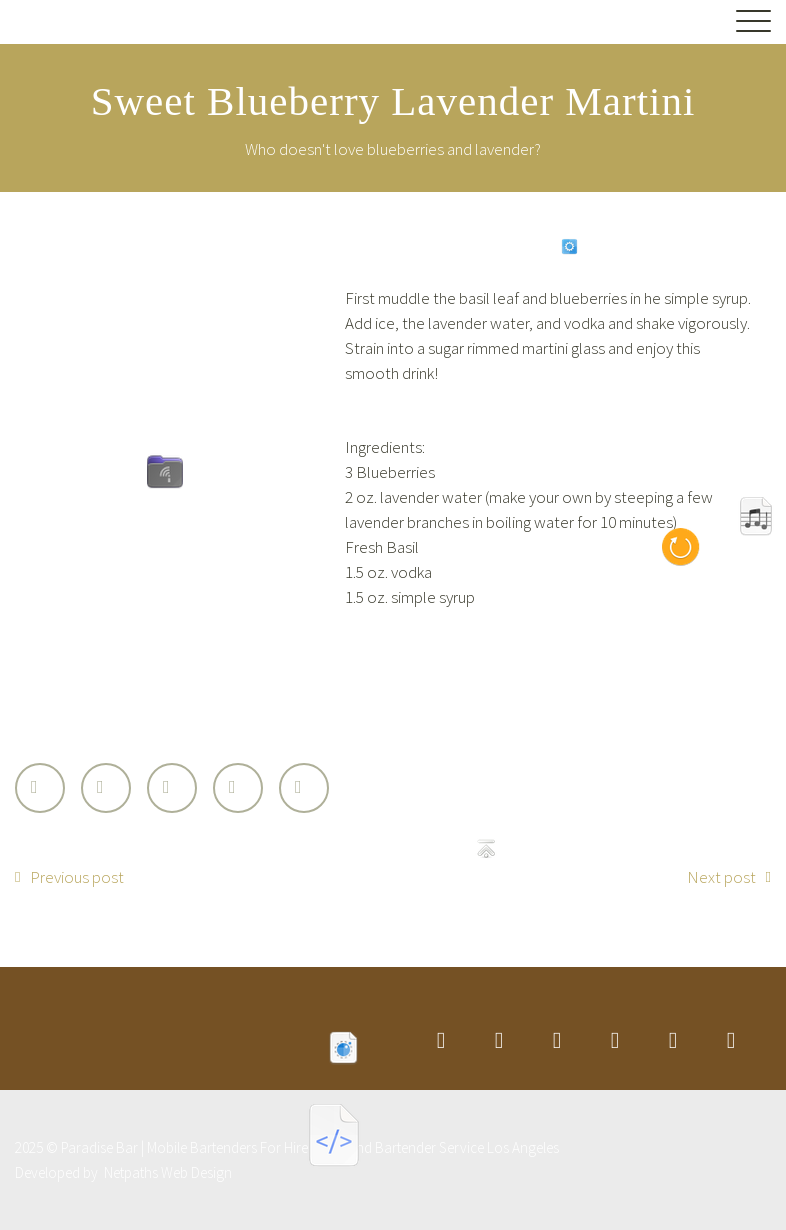 The image size is (786, 1230). What do you see at coordinates (681, 547) in the screenshot?
I see `restart or reboot the system` at bounding box center [681, 547].